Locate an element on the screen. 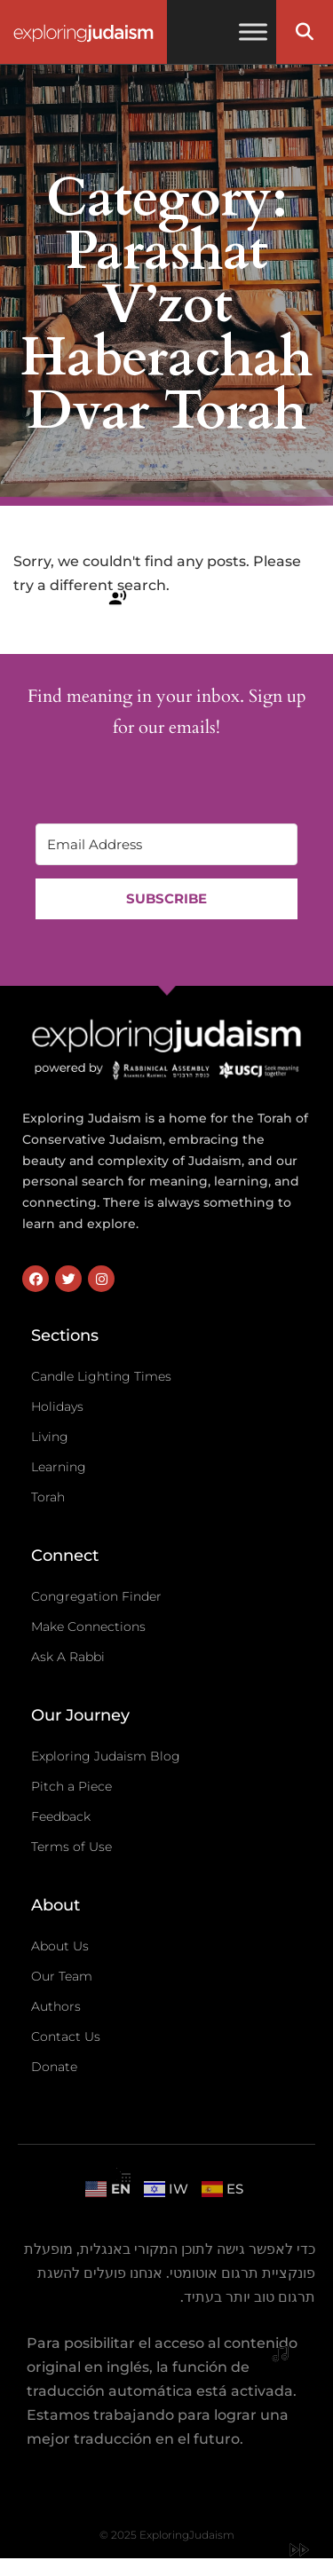 The height and width of the screenshot is (2576, 333). activate voice recording or dictation is located at coordinates (117, 597).